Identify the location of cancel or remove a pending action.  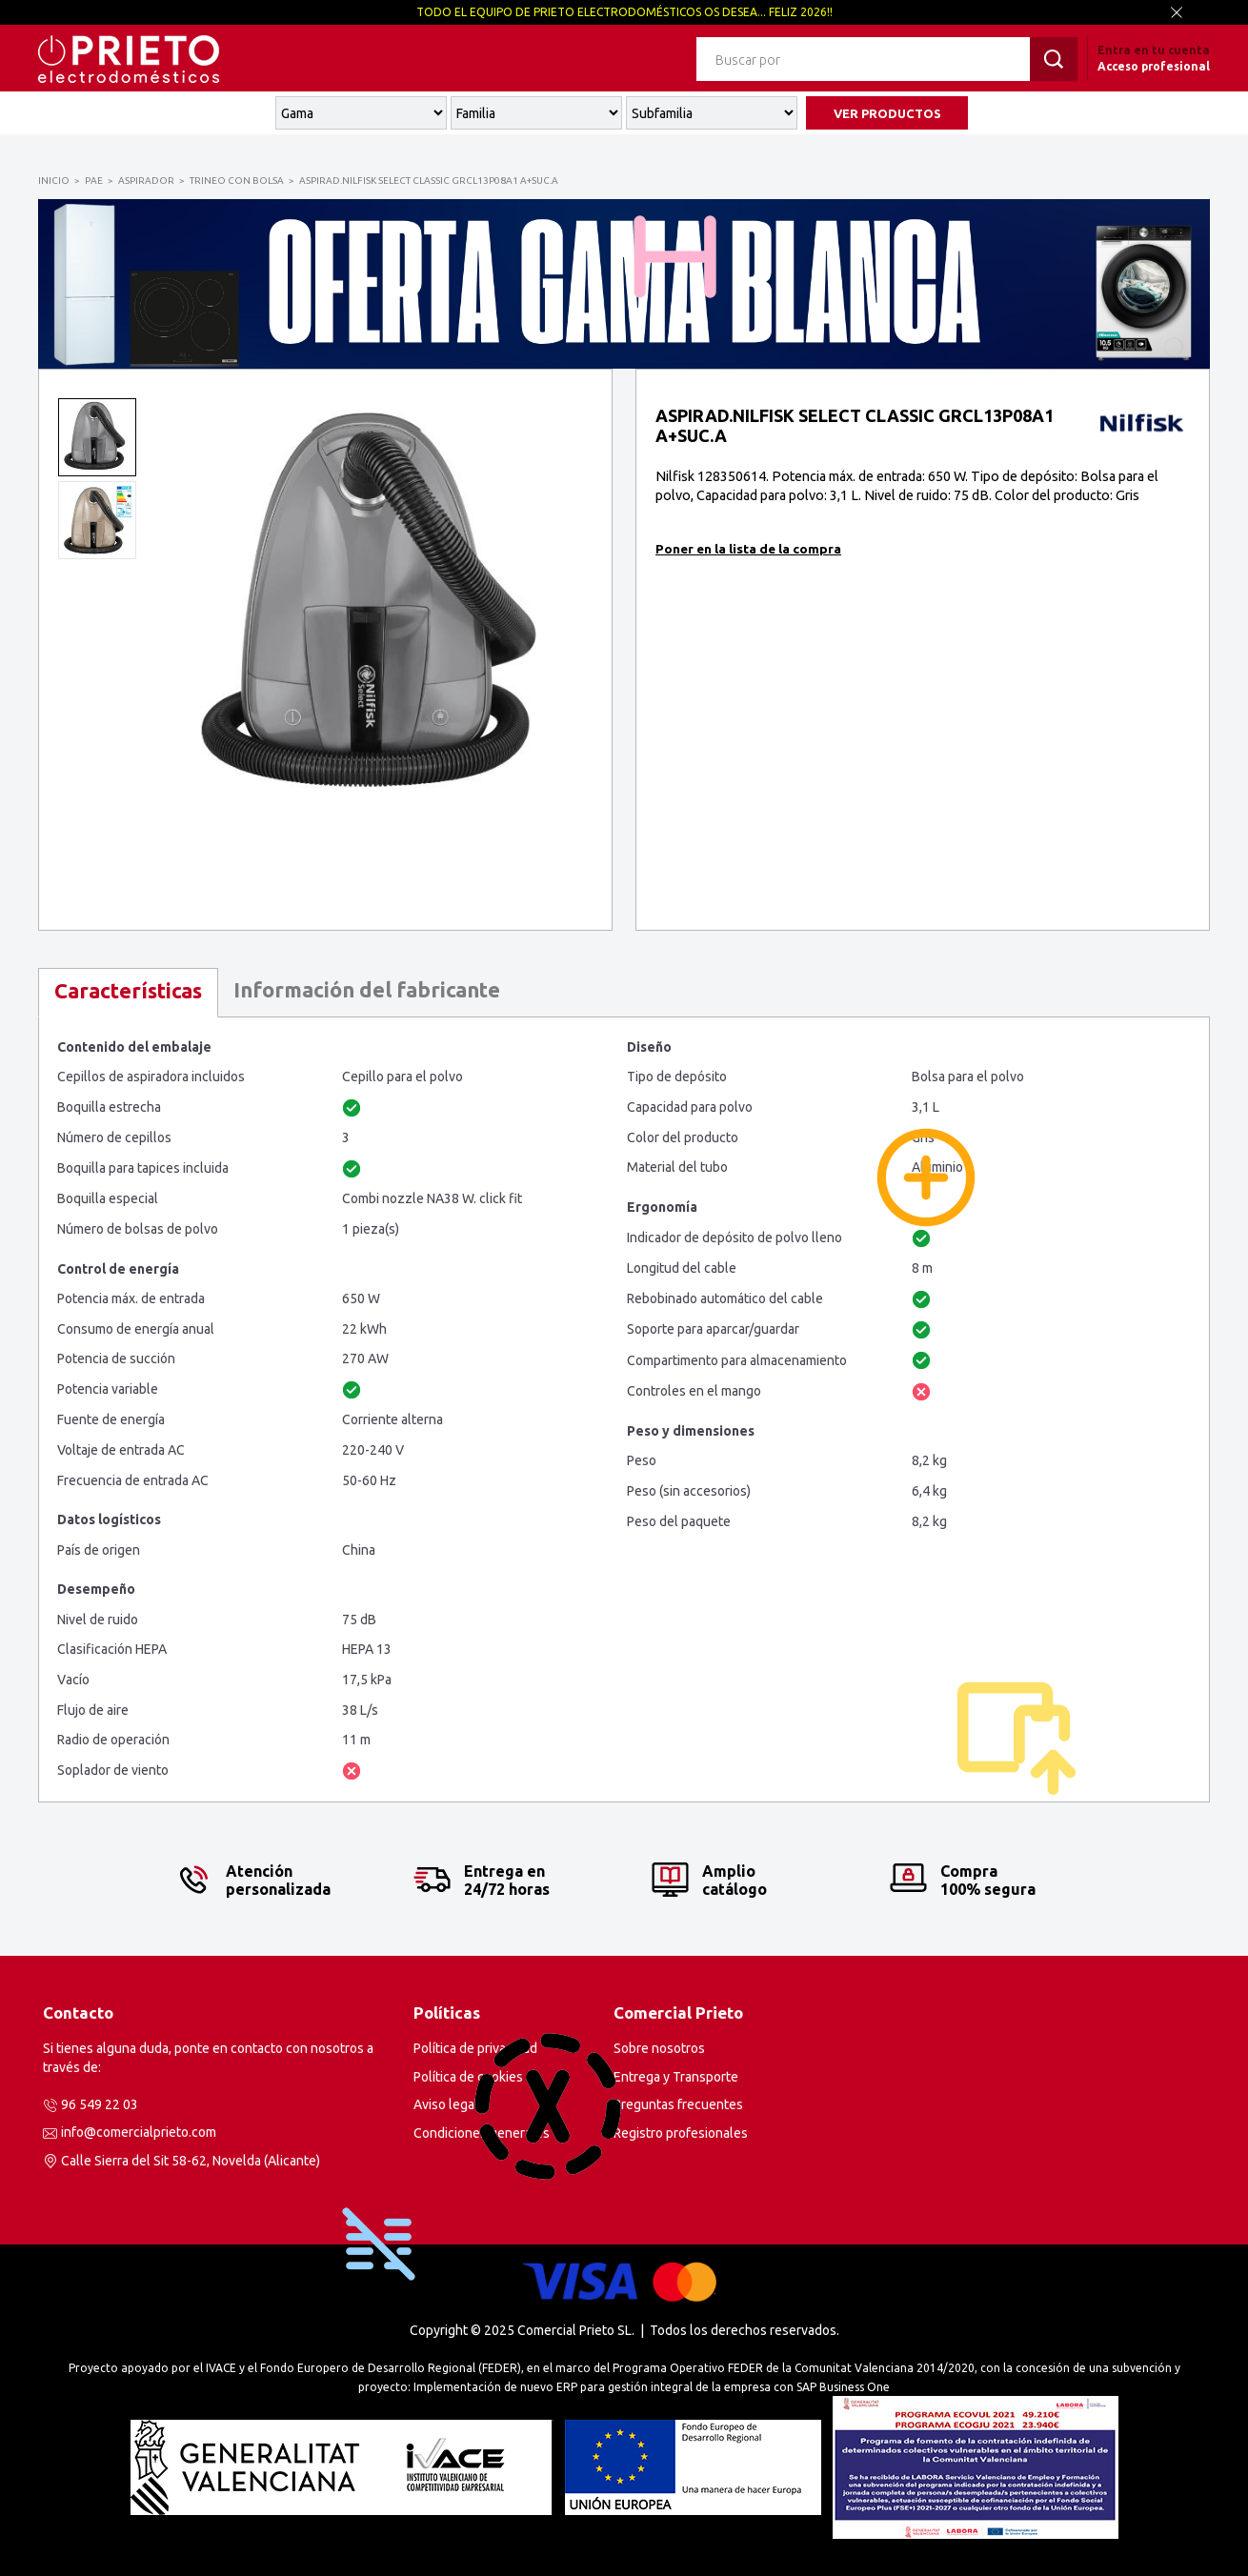
(548, 2106).